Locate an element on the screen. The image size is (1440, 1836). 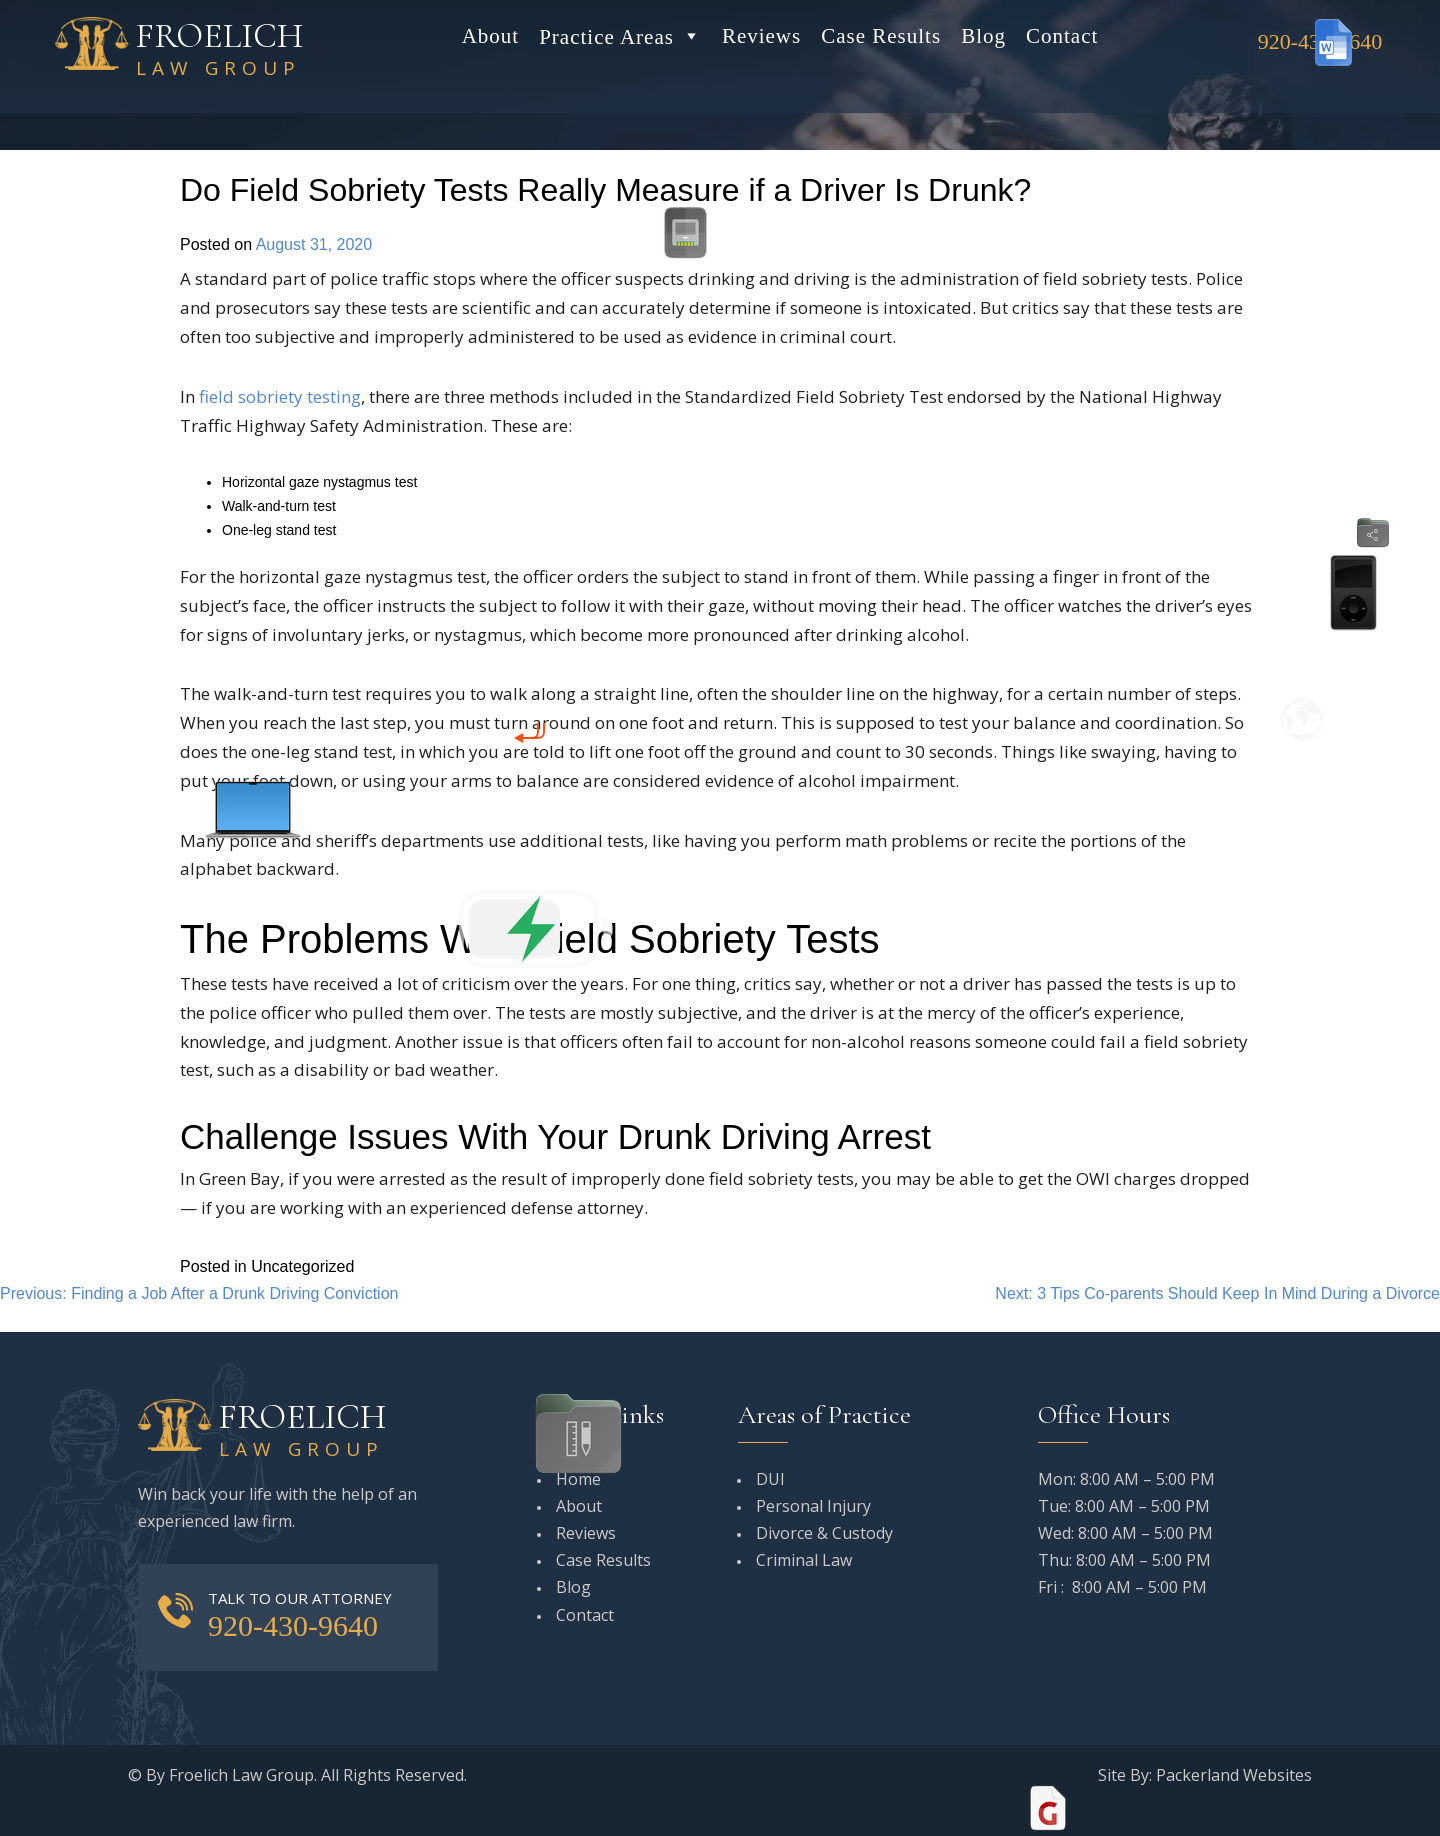
a G-code file for 3D printing or CNC machining is located at coordinates (1048, 1808).